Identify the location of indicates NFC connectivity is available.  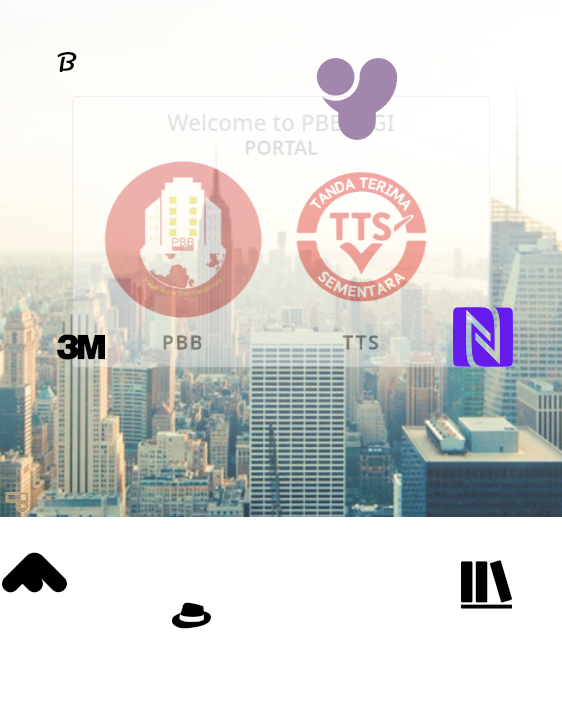
(483, 337).